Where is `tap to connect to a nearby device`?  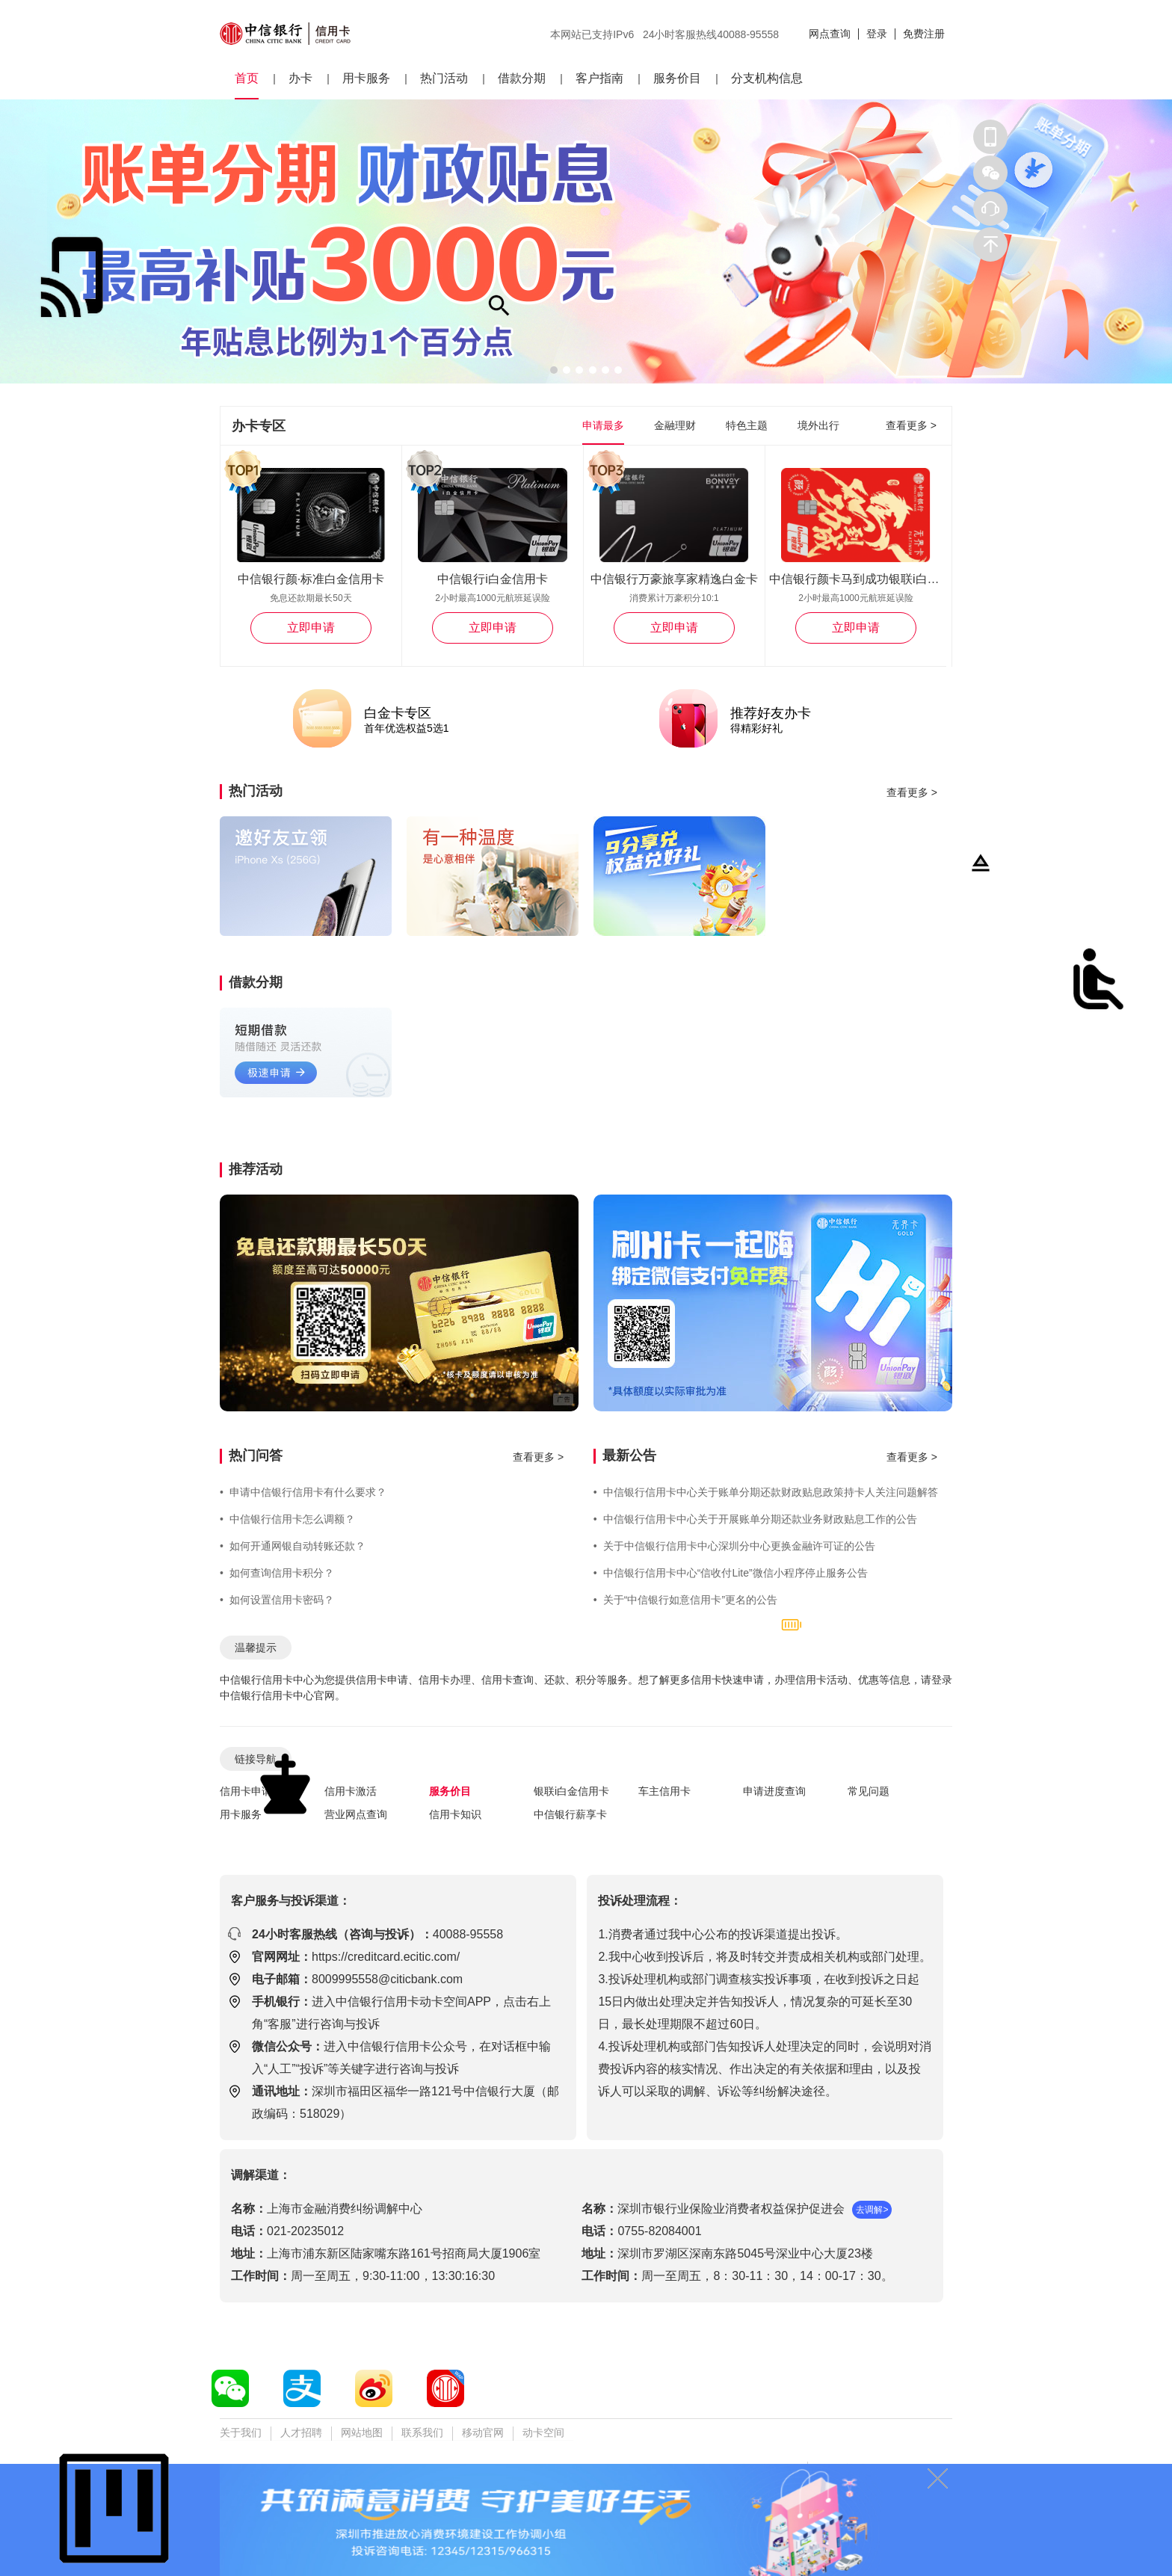 tap to connect to a nearby device is located at coordinates (77, 277).